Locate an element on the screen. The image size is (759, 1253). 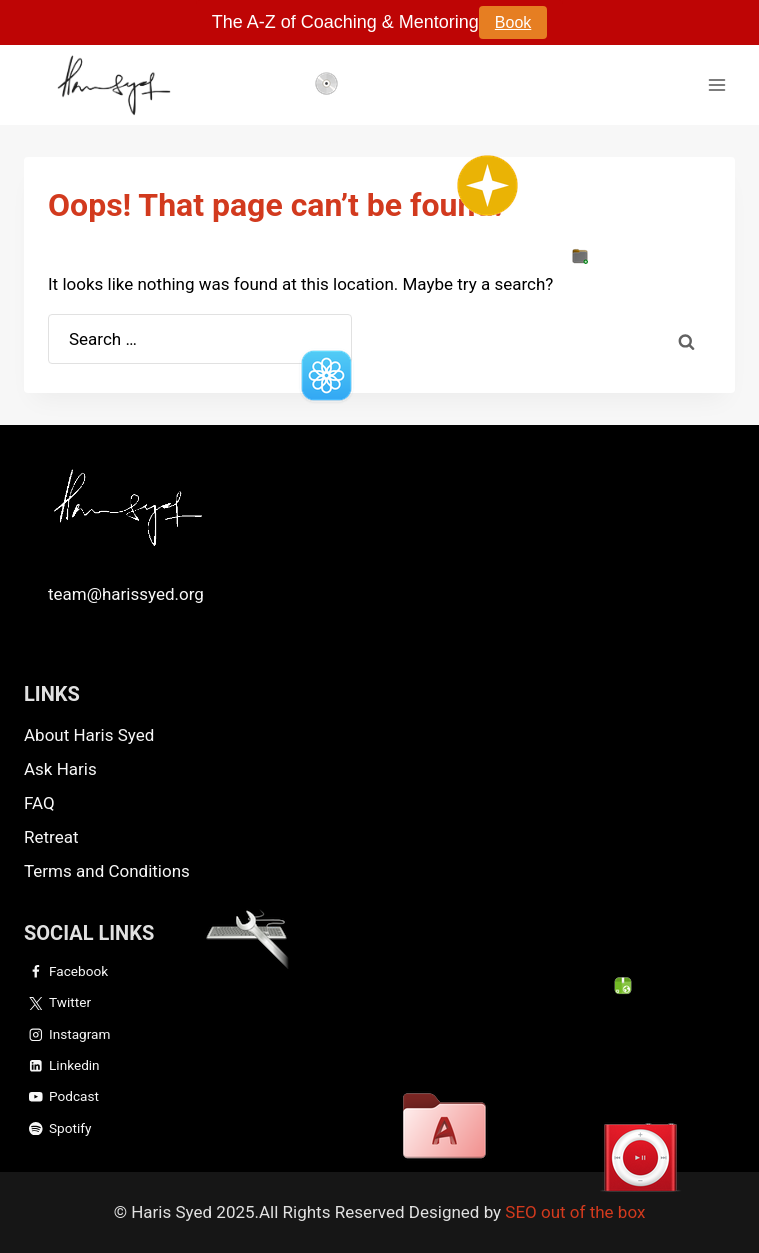
open graphics or design applications is located at coordinates (326, 375).